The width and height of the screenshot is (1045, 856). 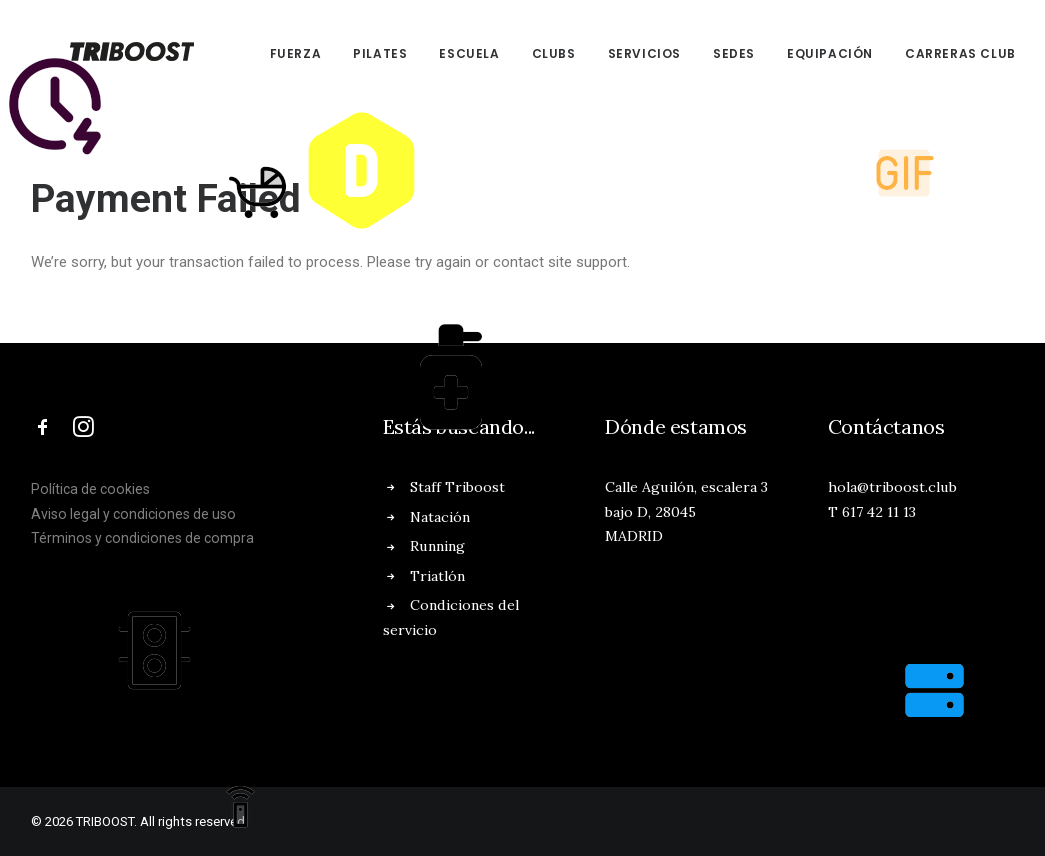 I want to click on quick timer or speed scheduling, so click(x=55, y=104).